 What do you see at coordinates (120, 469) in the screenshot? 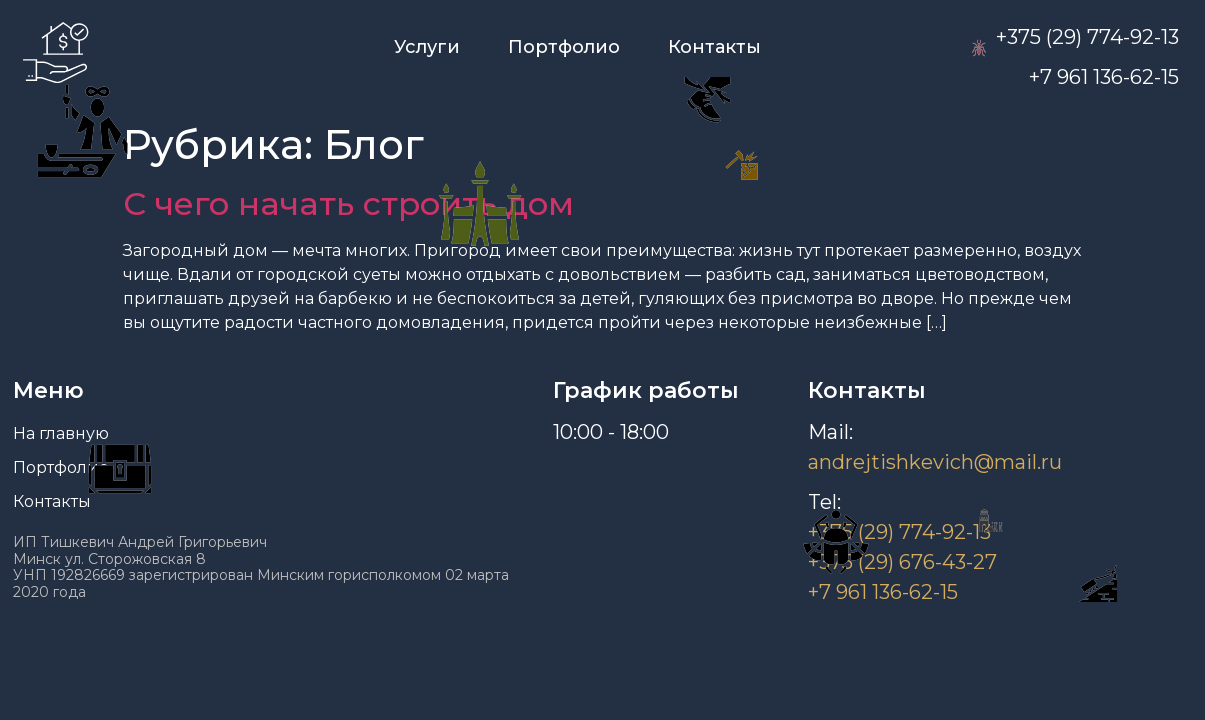
I see `open your inventory or storage` at bounding box center [120, 469].